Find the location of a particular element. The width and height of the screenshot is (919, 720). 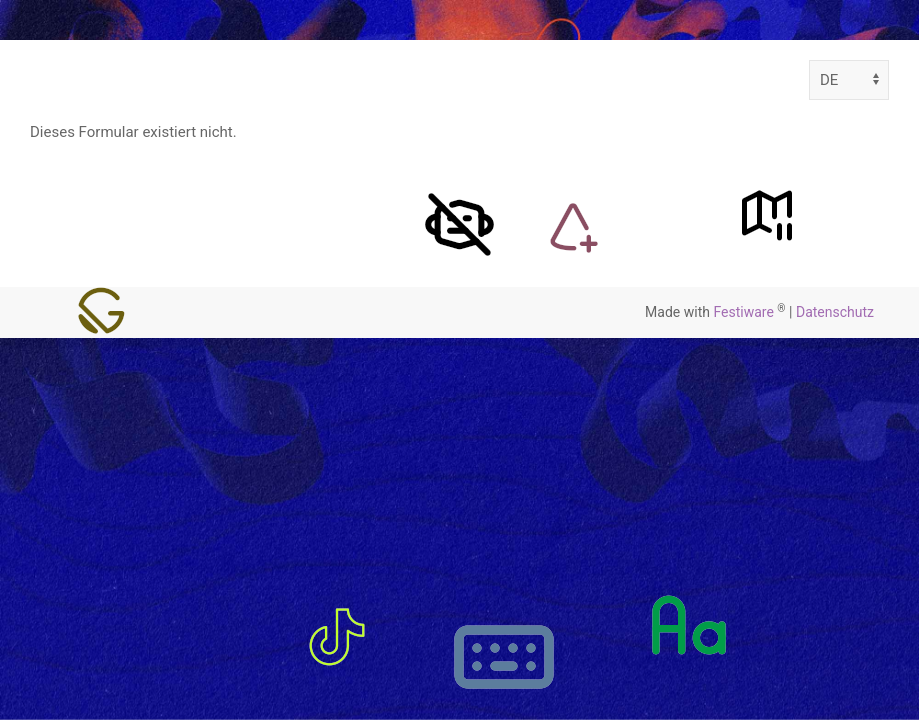

add a new cone or marker is located at coordinates (573, 228).